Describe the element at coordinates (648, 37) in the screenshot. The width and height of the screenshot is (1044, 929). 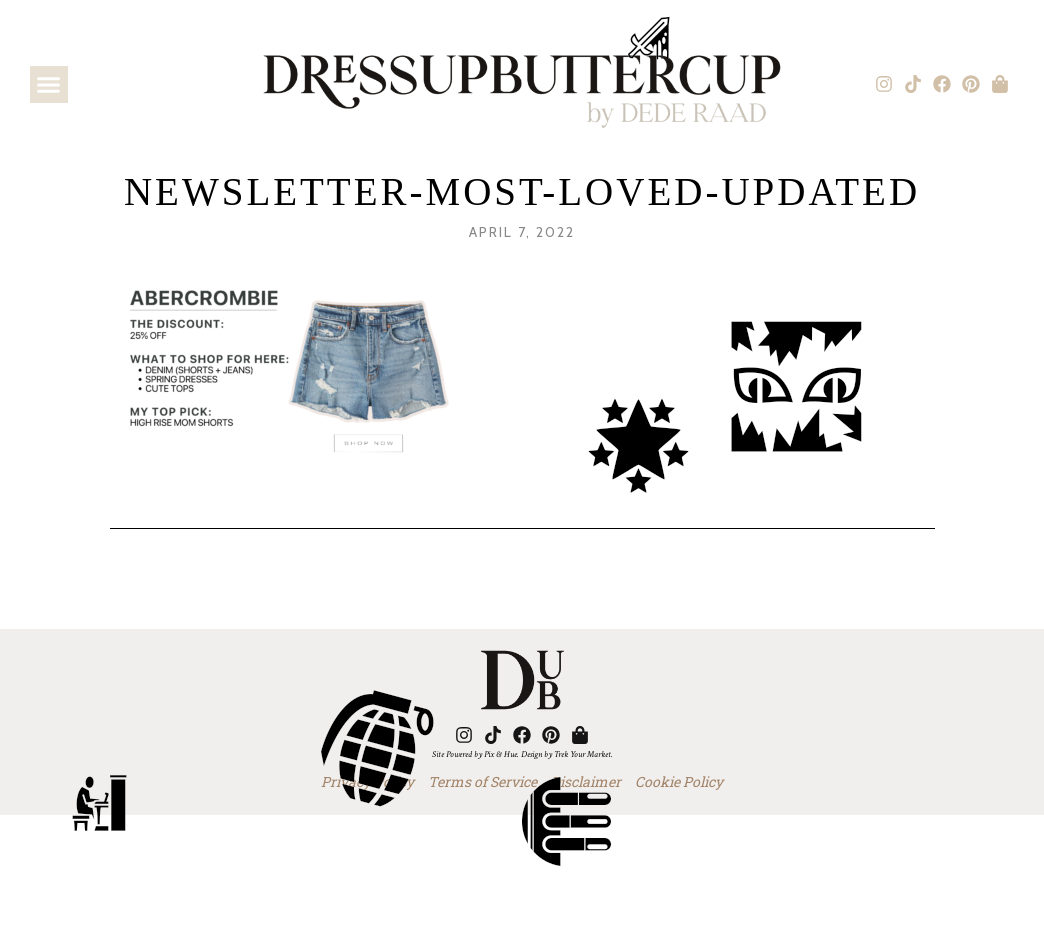
I see `indicates a critical hit or bleeding damage effect` at that location.